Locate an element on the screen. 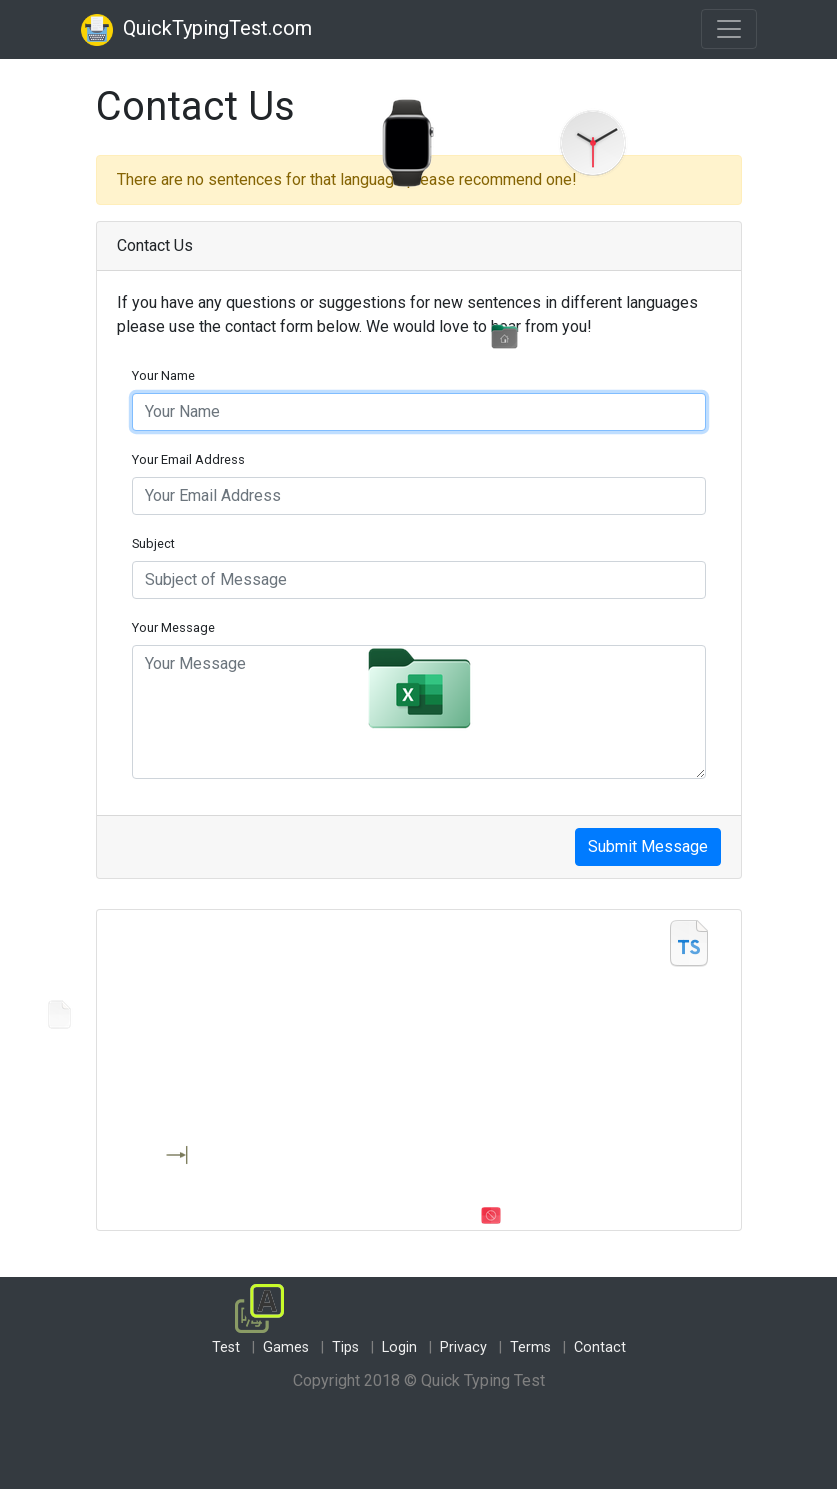 This screenshot has width=837, height=1489. access language and region settings is located at coordinates (259, 1308).